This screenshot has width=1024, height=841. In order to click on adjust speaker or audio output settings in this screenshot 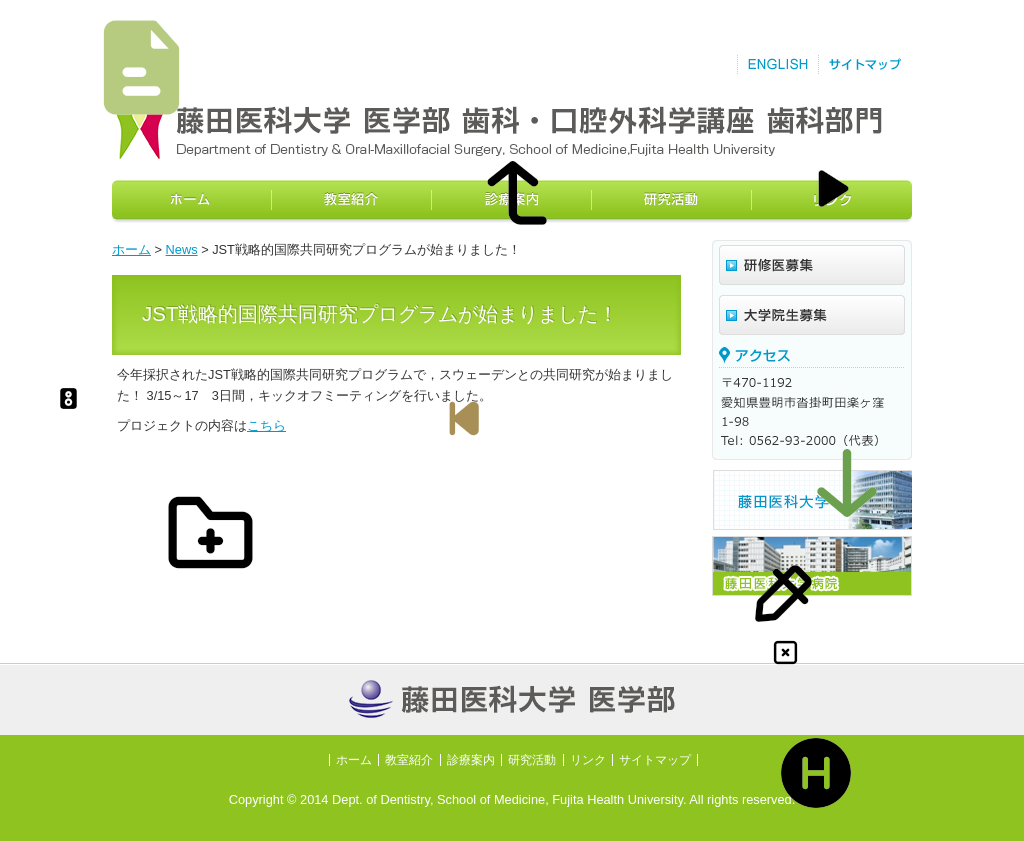, I will do `click(68, 398)`.